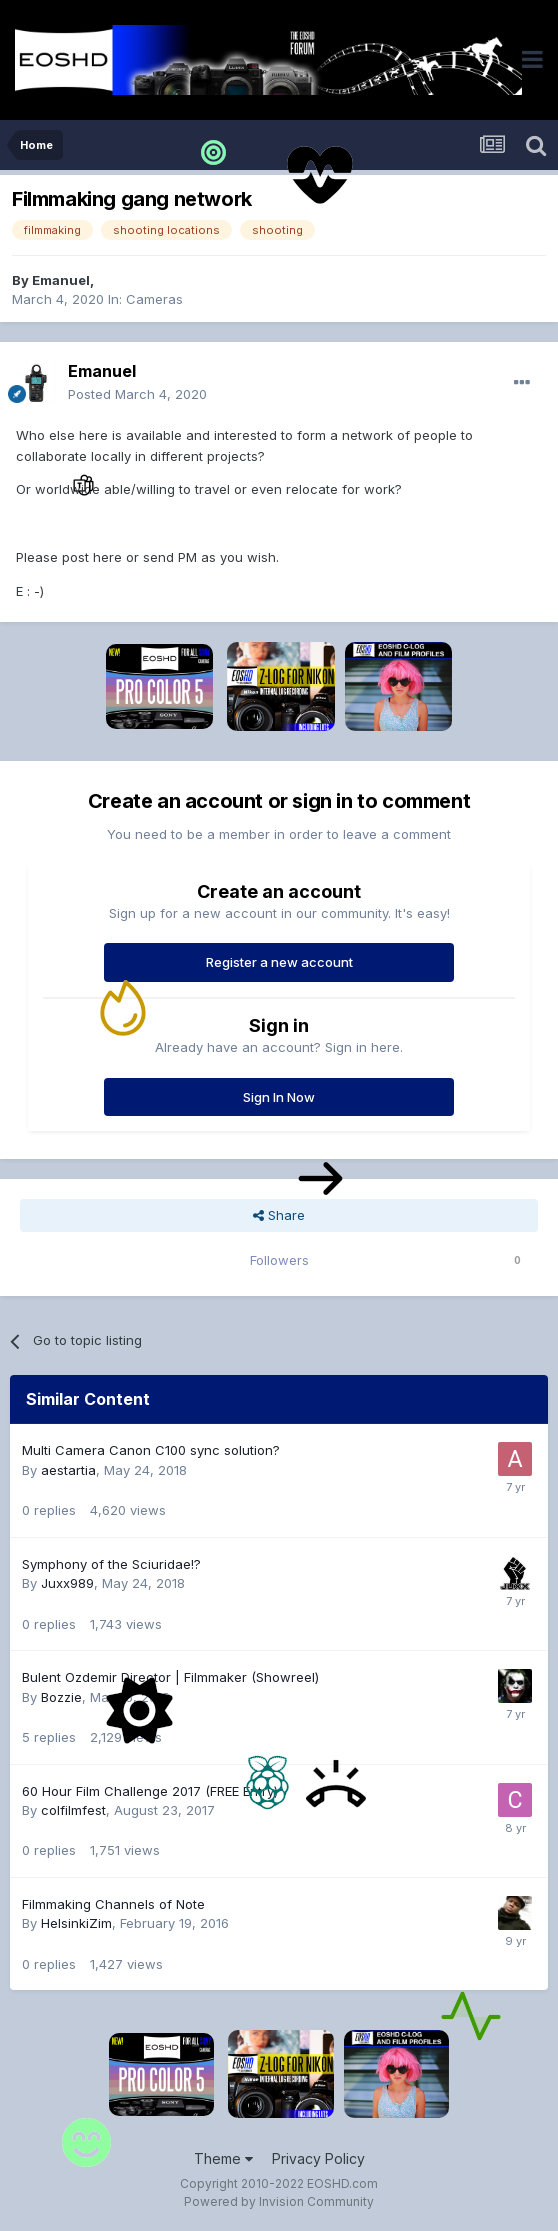 The height and width of the screenshot is (2231, 558). I want to click on incoming call alert, so click(336, 1785).